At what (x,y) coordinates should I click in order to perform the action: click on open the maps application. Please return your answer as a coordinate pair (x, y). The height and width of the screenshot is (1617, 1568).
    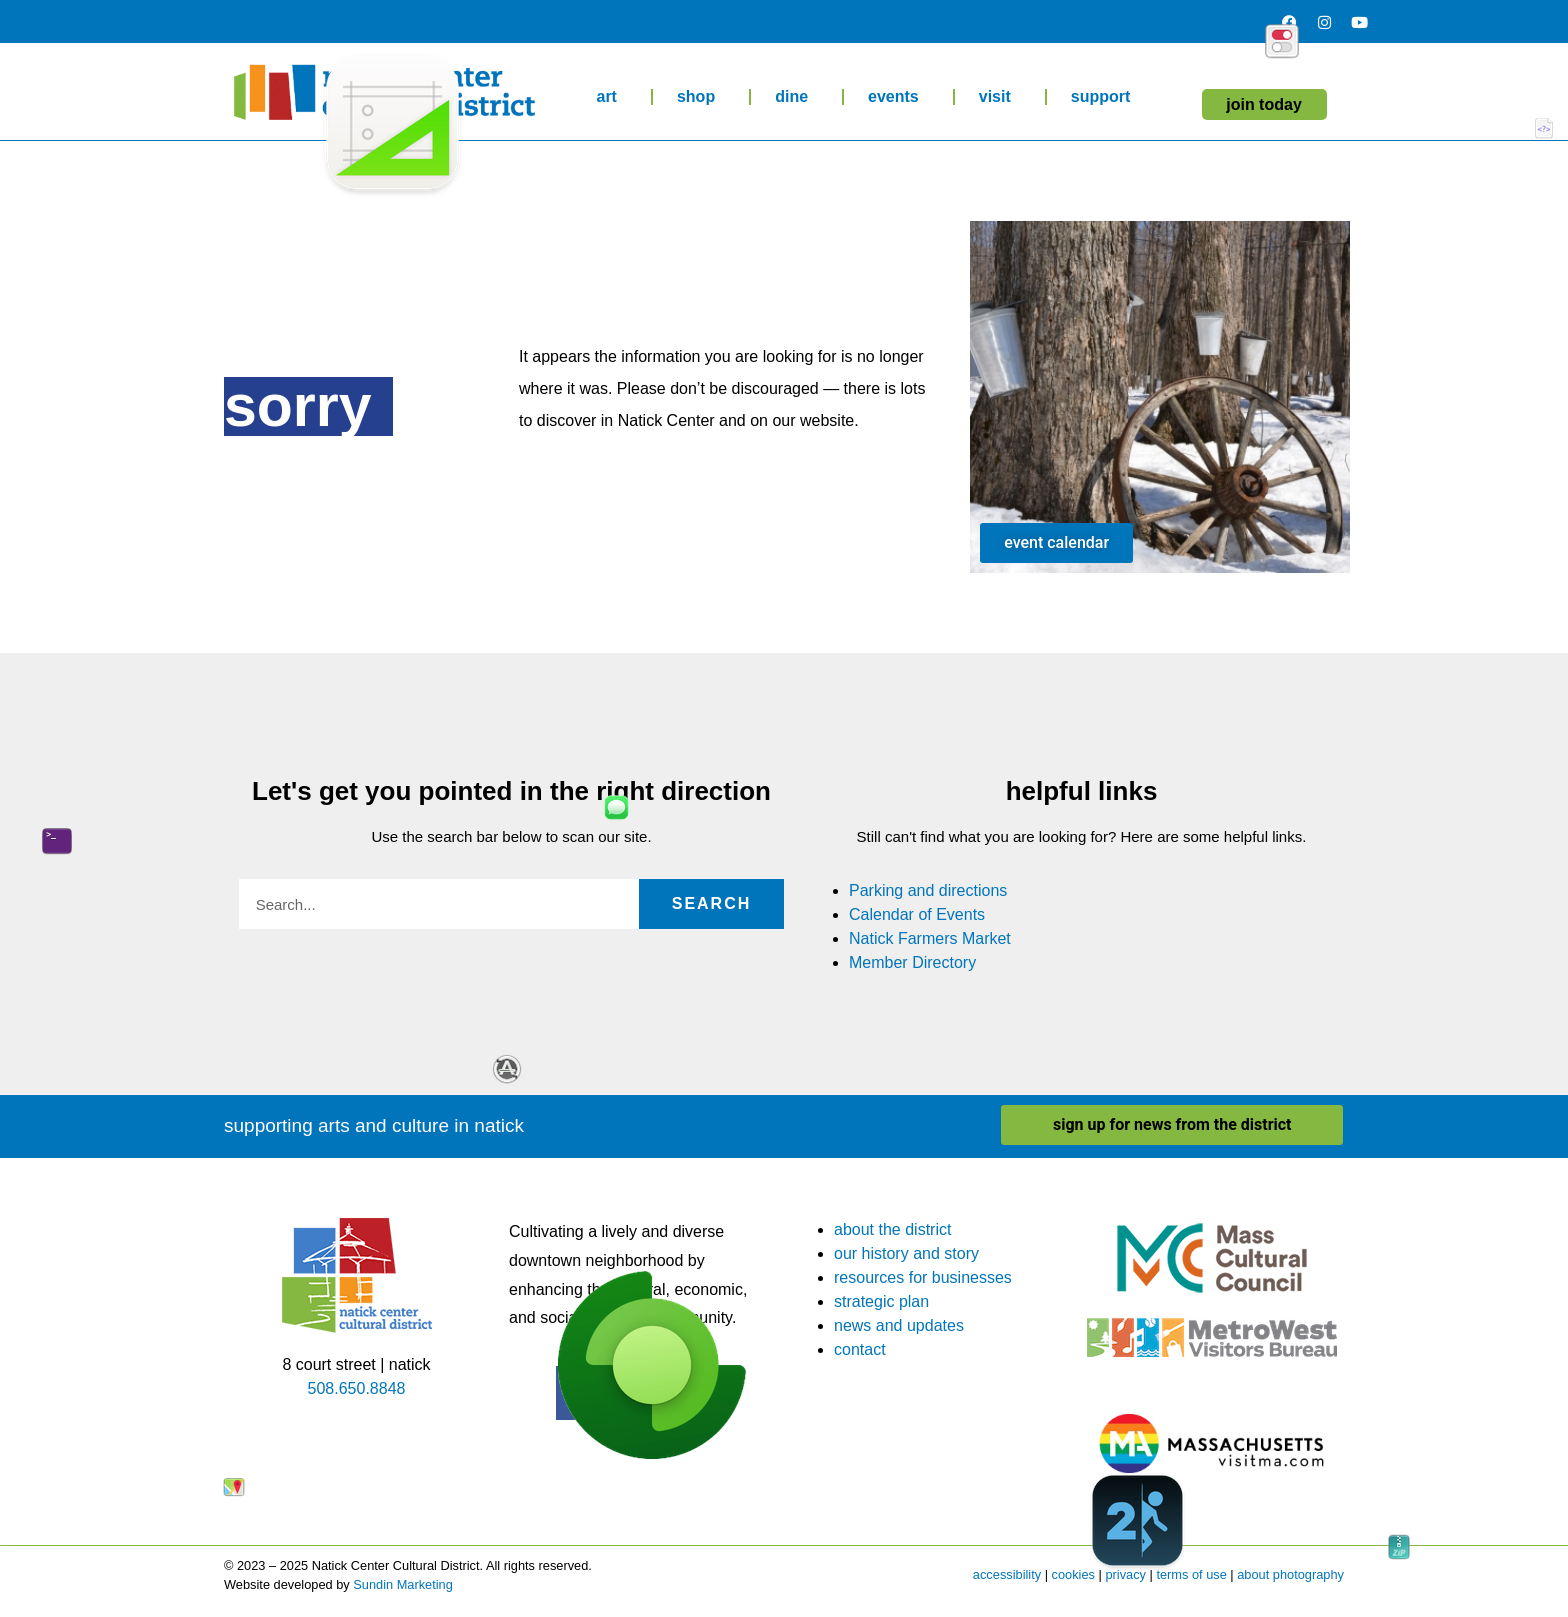
    Looking at the image, I should click on (234, 1487).